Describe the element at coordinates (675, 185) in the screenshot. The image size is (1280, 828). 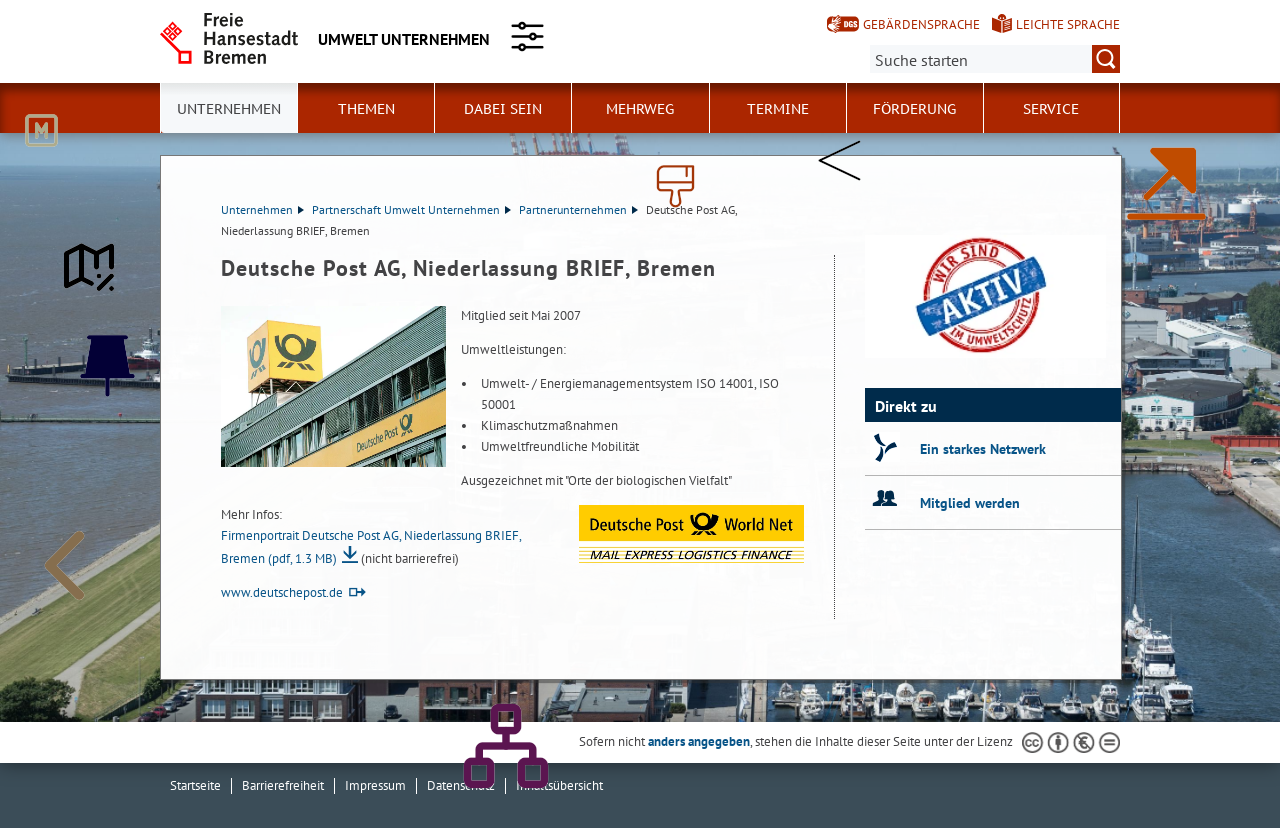
I see `access painting or drawing tools` at that location.